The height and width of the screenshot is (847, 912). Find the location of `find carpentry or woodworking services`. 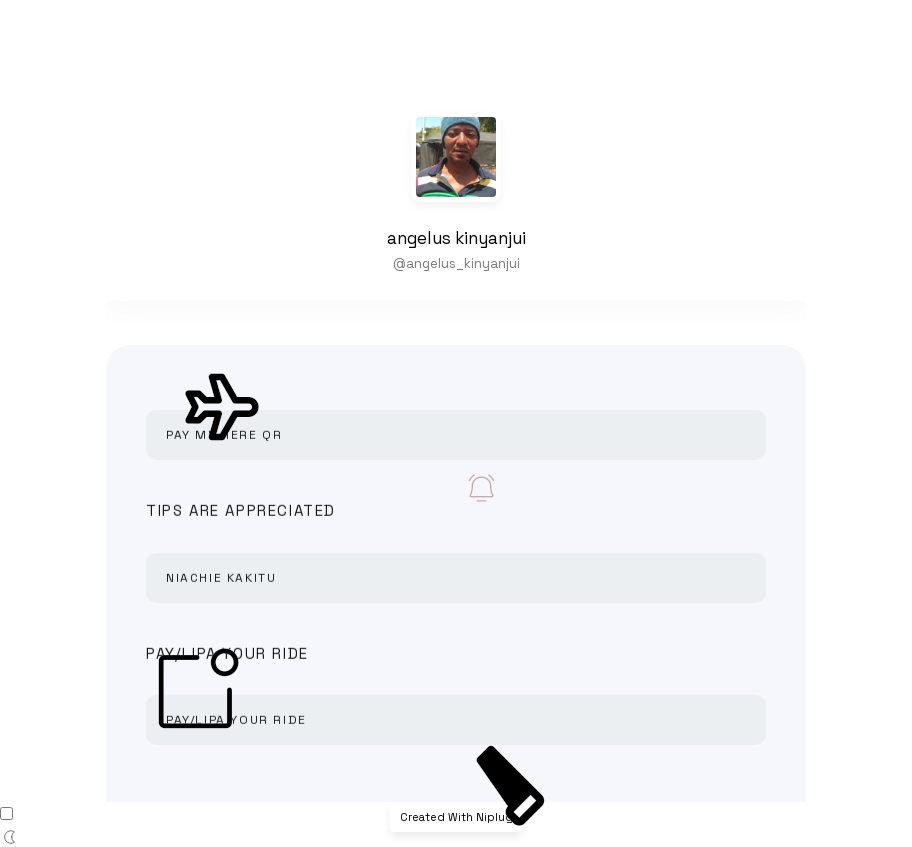

find carpentry or woodworking services is located at coordinates (511, 786).